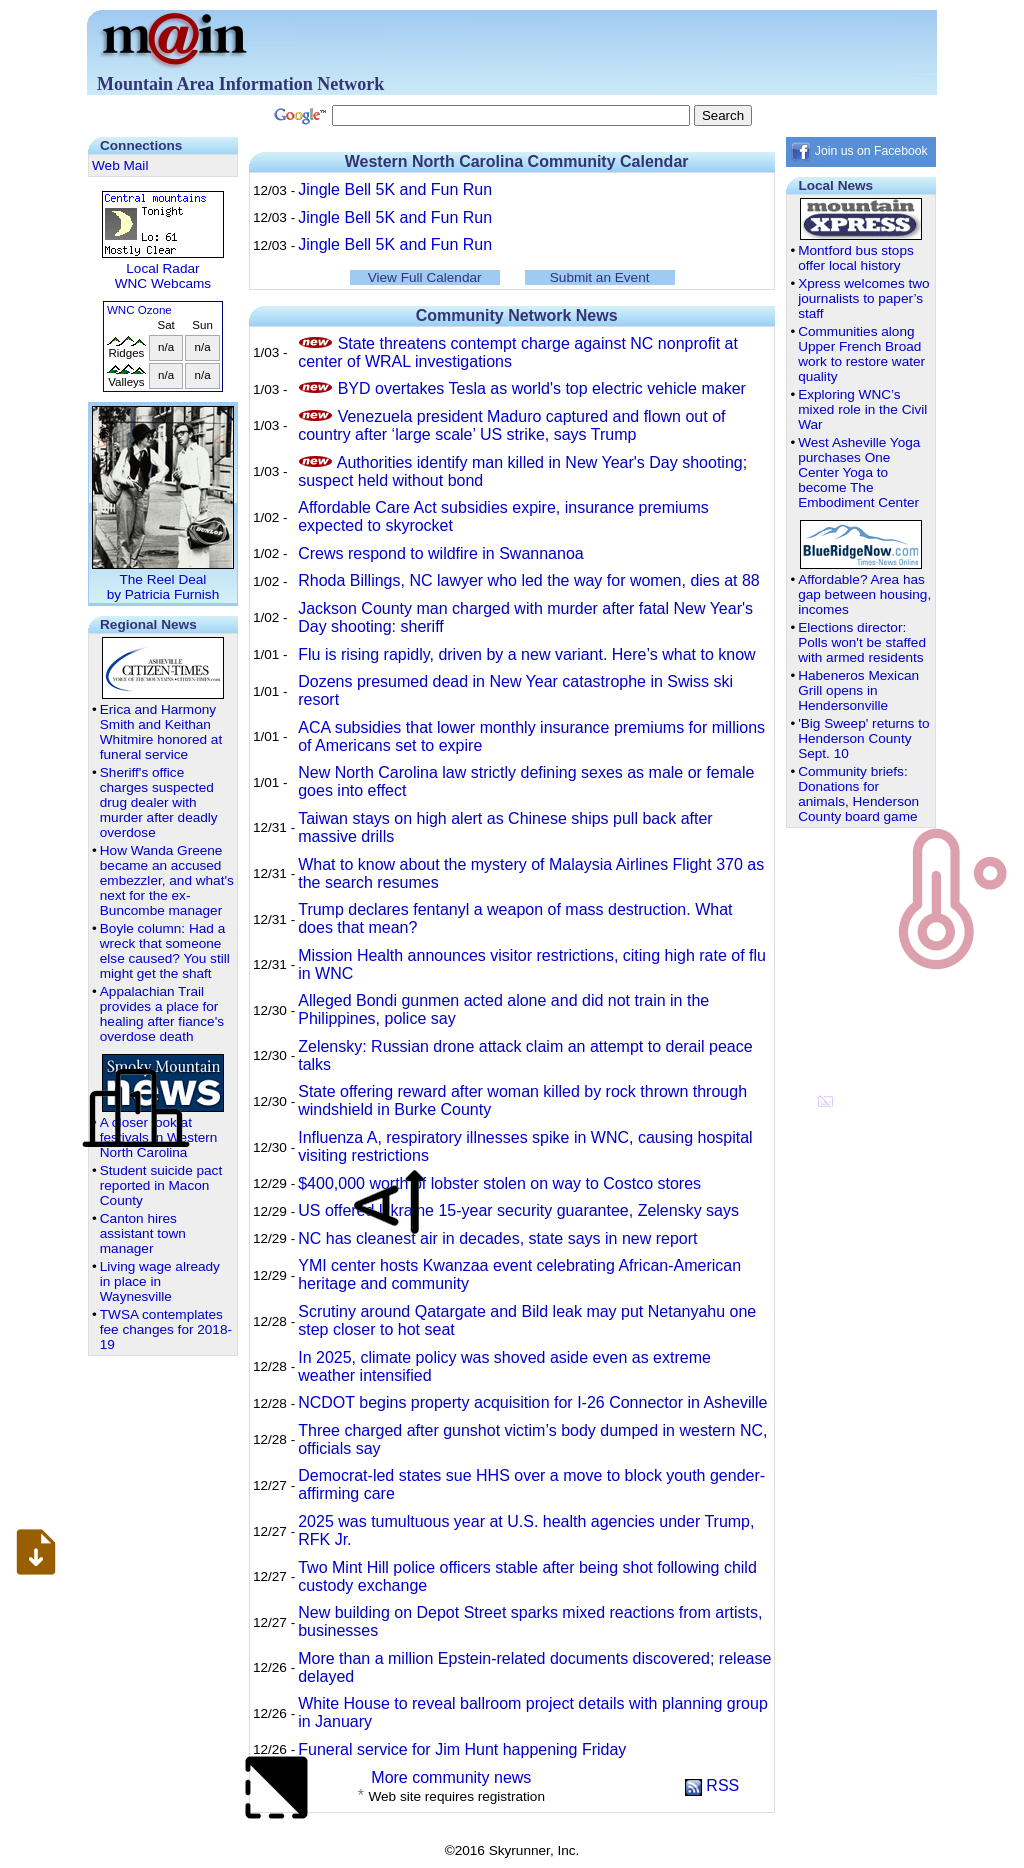  Describe the element at coordinates (276, 1787) in the screenshot. I see `invert current selection` at that location.